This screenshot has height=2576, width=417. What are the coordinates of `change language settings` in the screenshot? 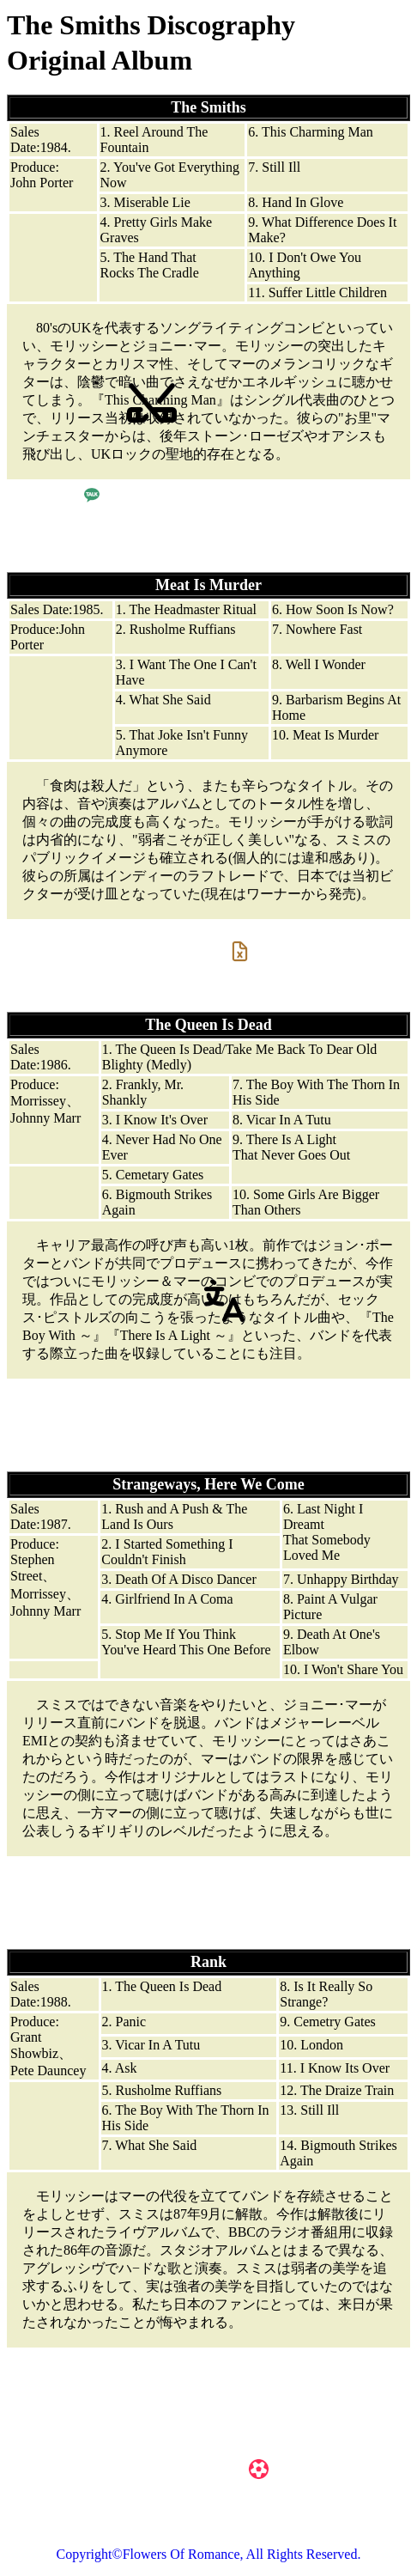 It's located at (224, 1301).